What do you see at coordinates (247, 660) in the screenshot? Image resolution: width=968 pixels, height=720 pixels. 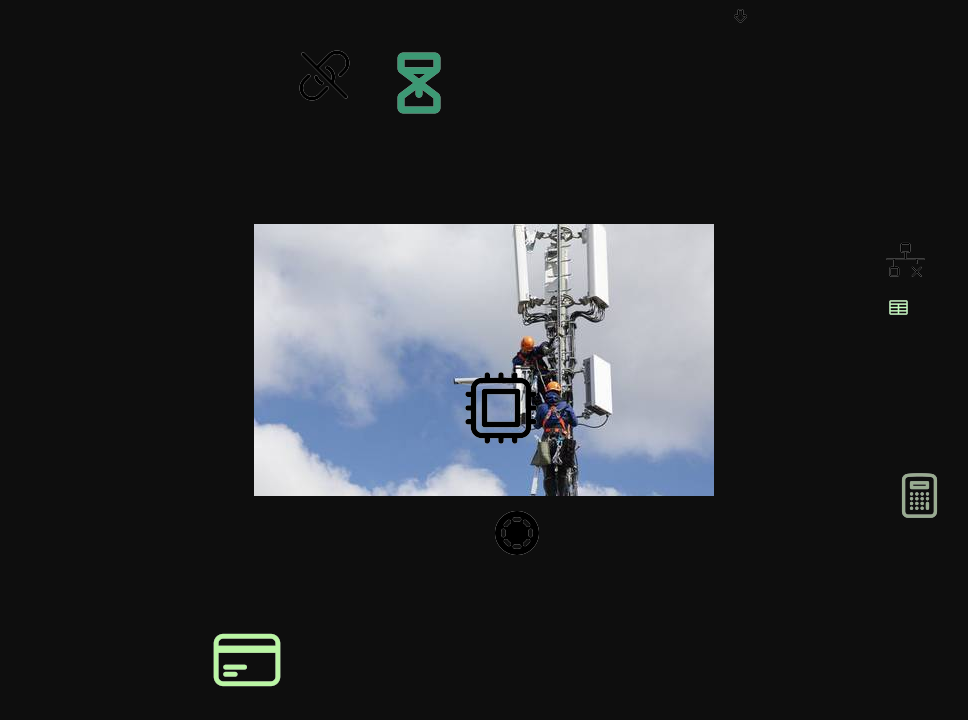 I see `manage payment methods` at bounding box center [247, 660].